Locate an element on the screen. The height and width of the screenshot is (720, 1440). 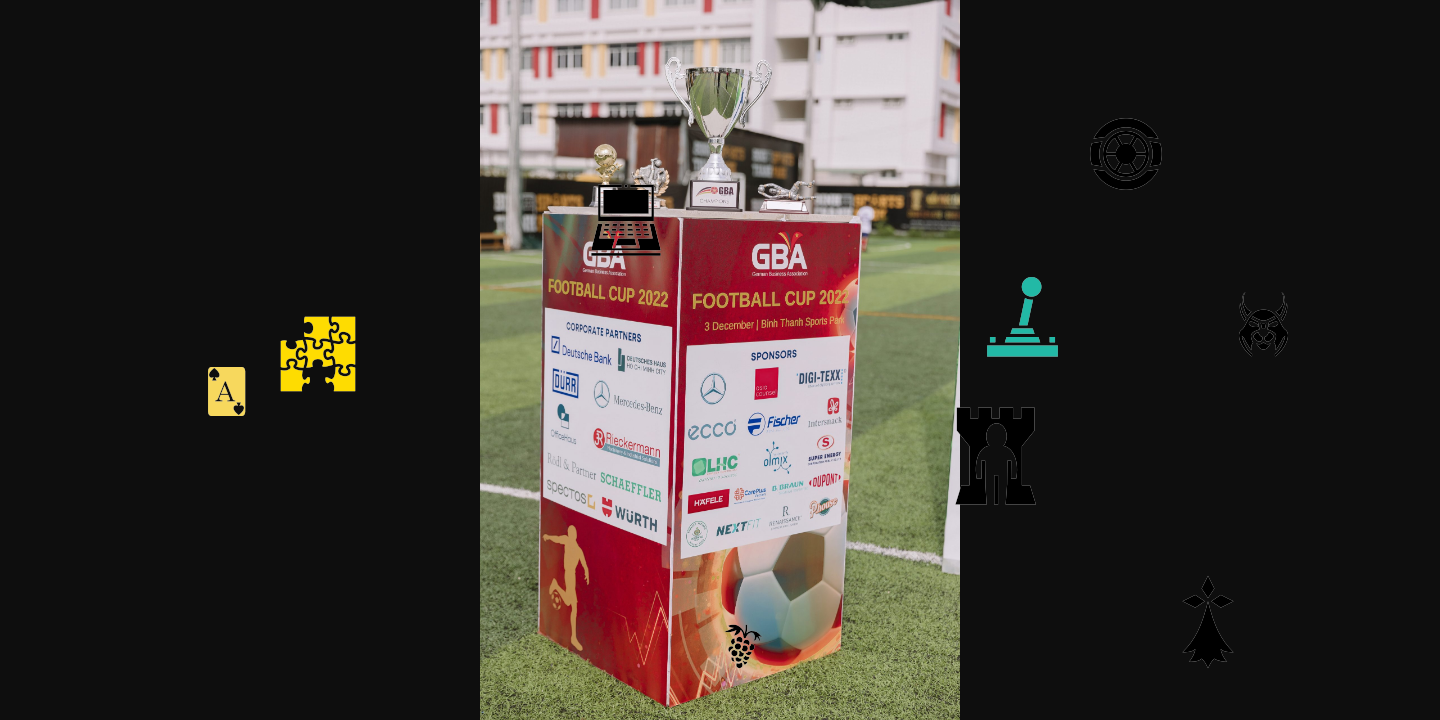
heraldic ermine symbol used in coat of arms or crest designs is located at coordinates (1208, 622).